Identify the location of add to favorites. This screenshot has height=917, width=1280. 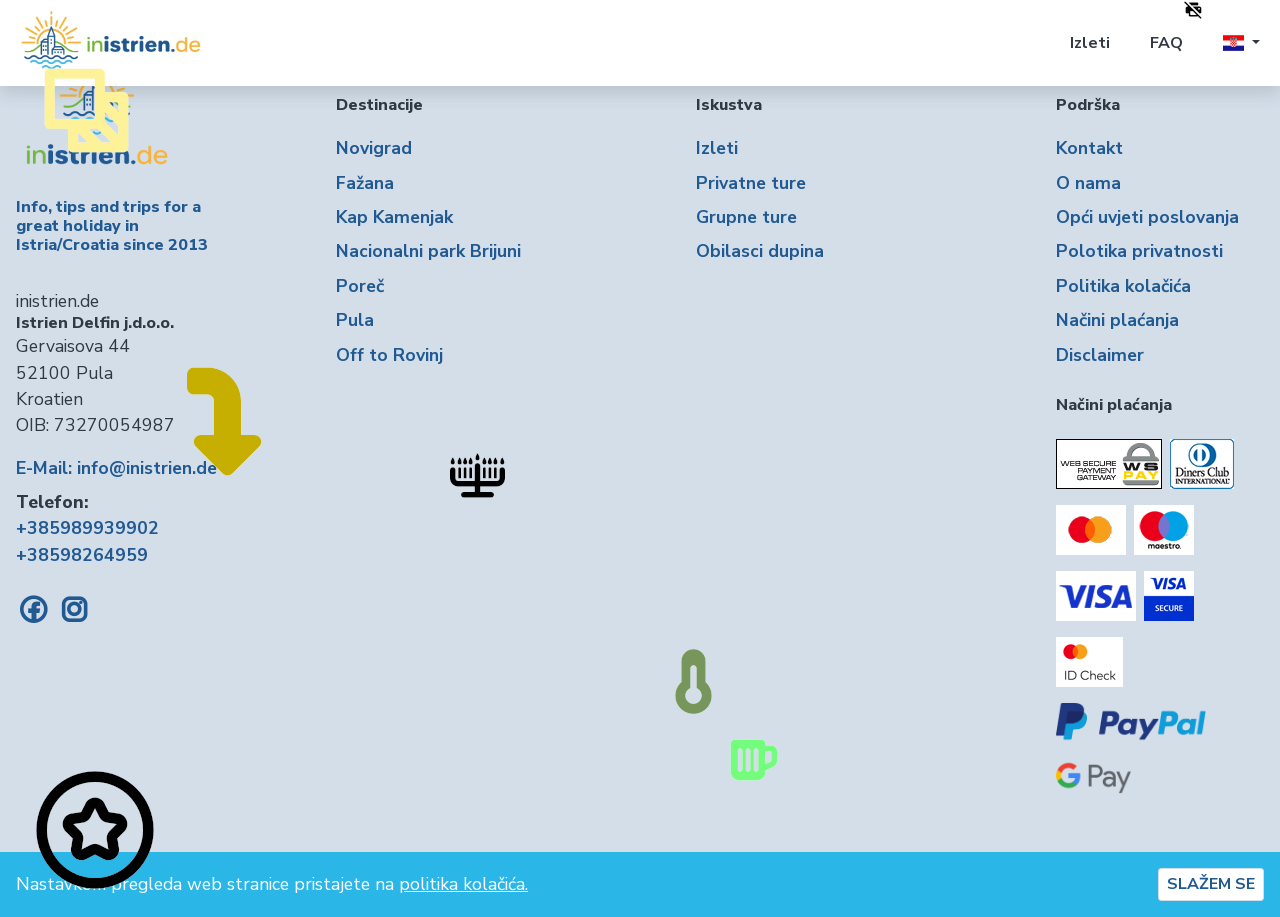
(95, 830).